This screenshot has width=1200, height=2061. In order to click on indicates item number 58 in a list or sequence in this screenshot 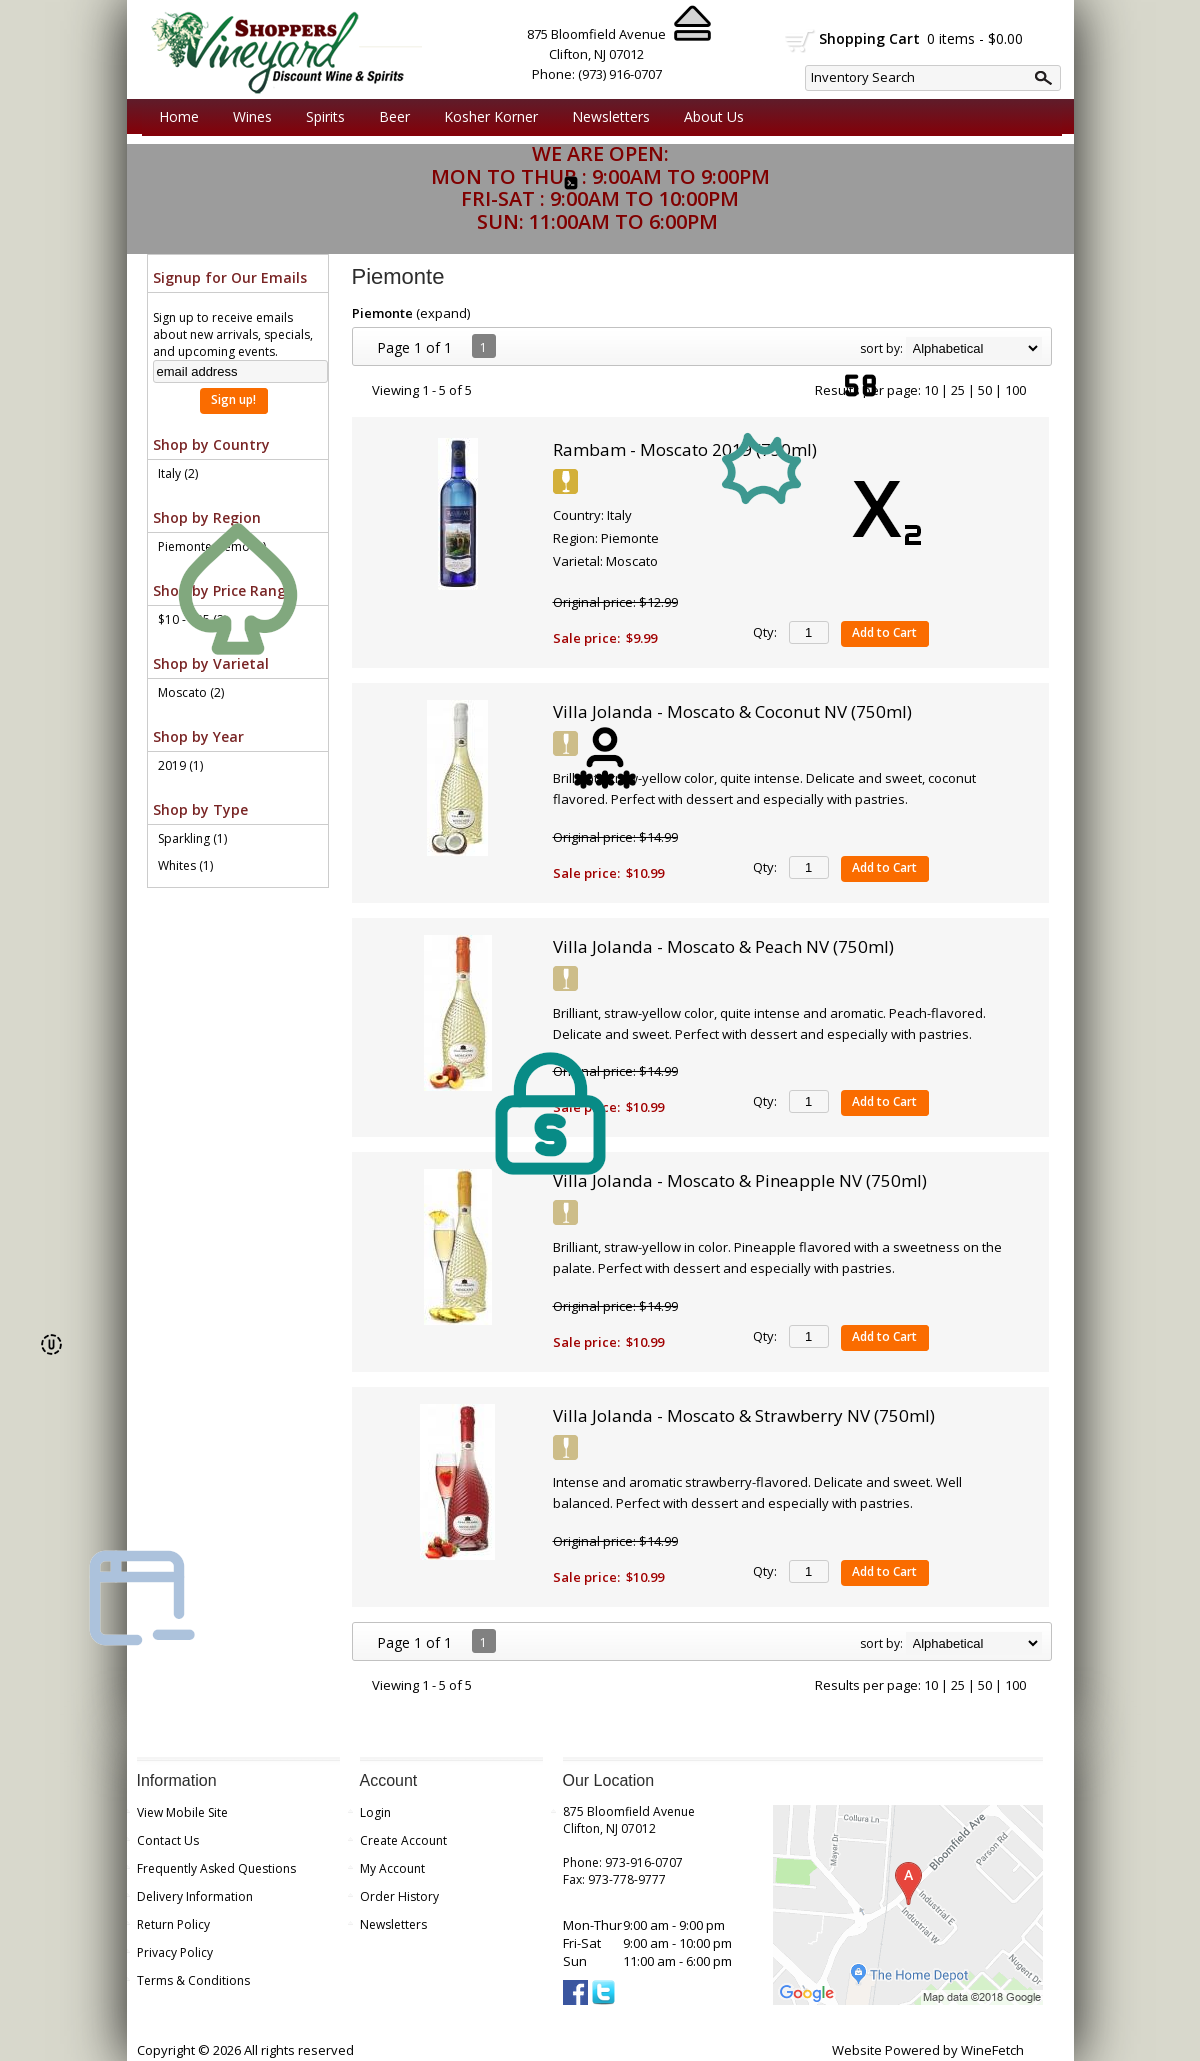, I will do `click(860, 385)`.